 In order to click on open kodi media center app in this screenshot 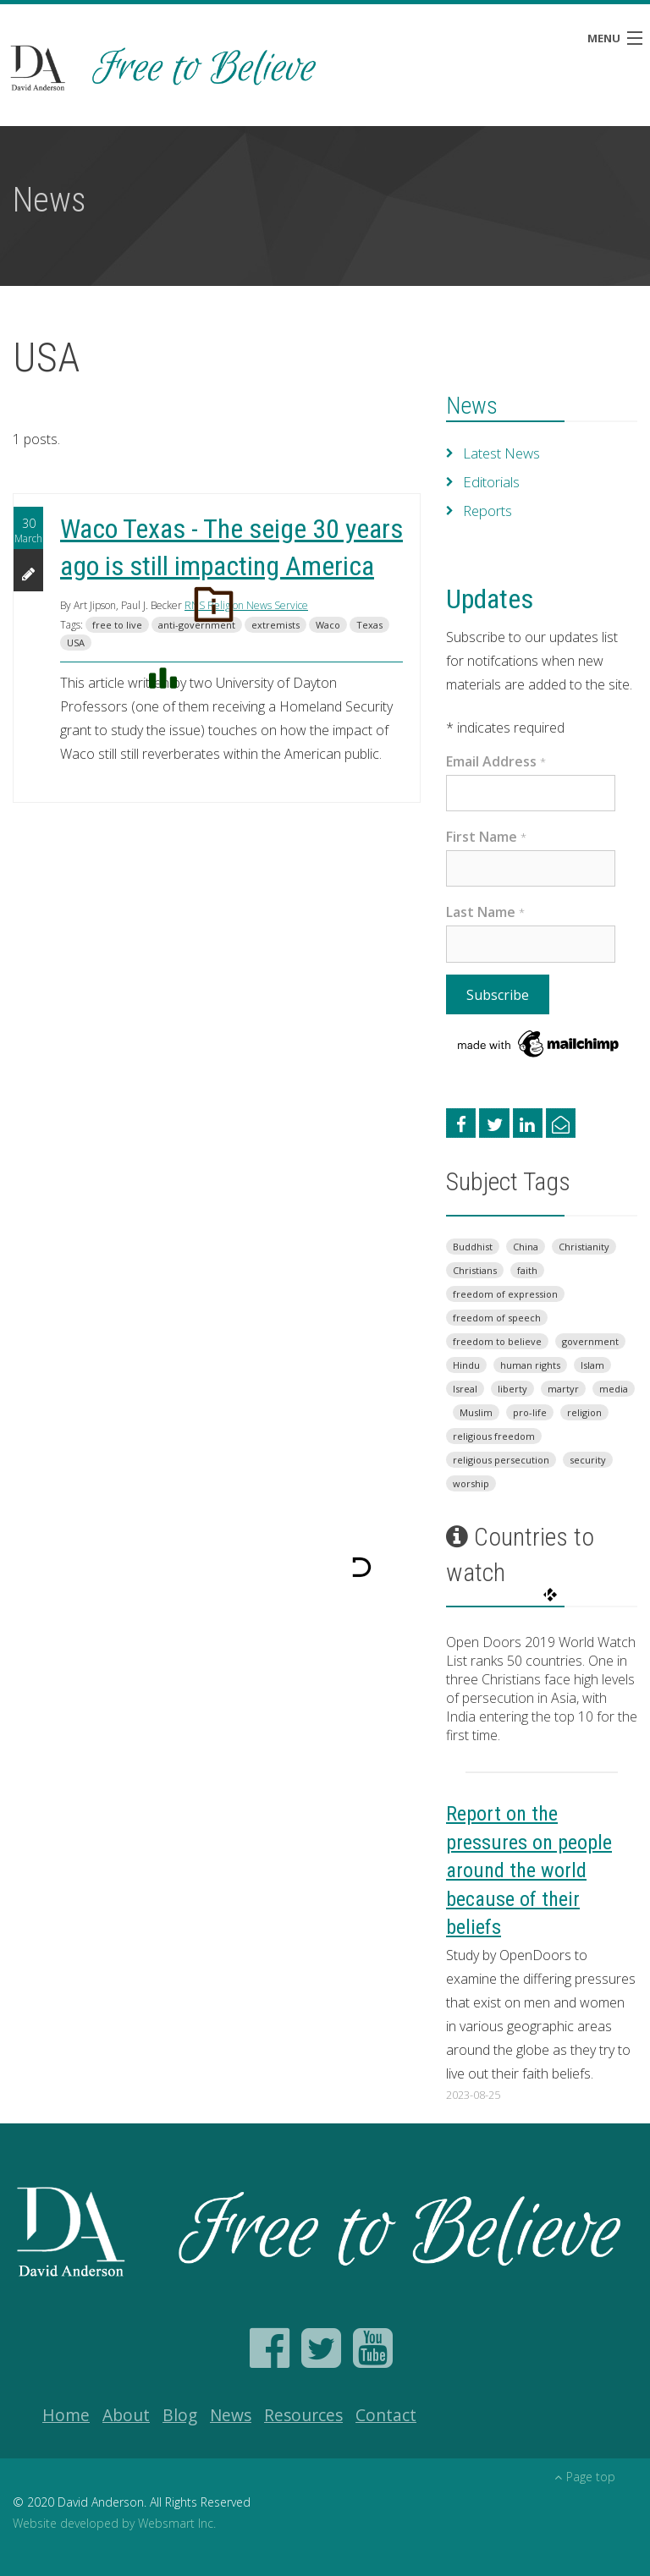, I will do `click(550, 1595)`.